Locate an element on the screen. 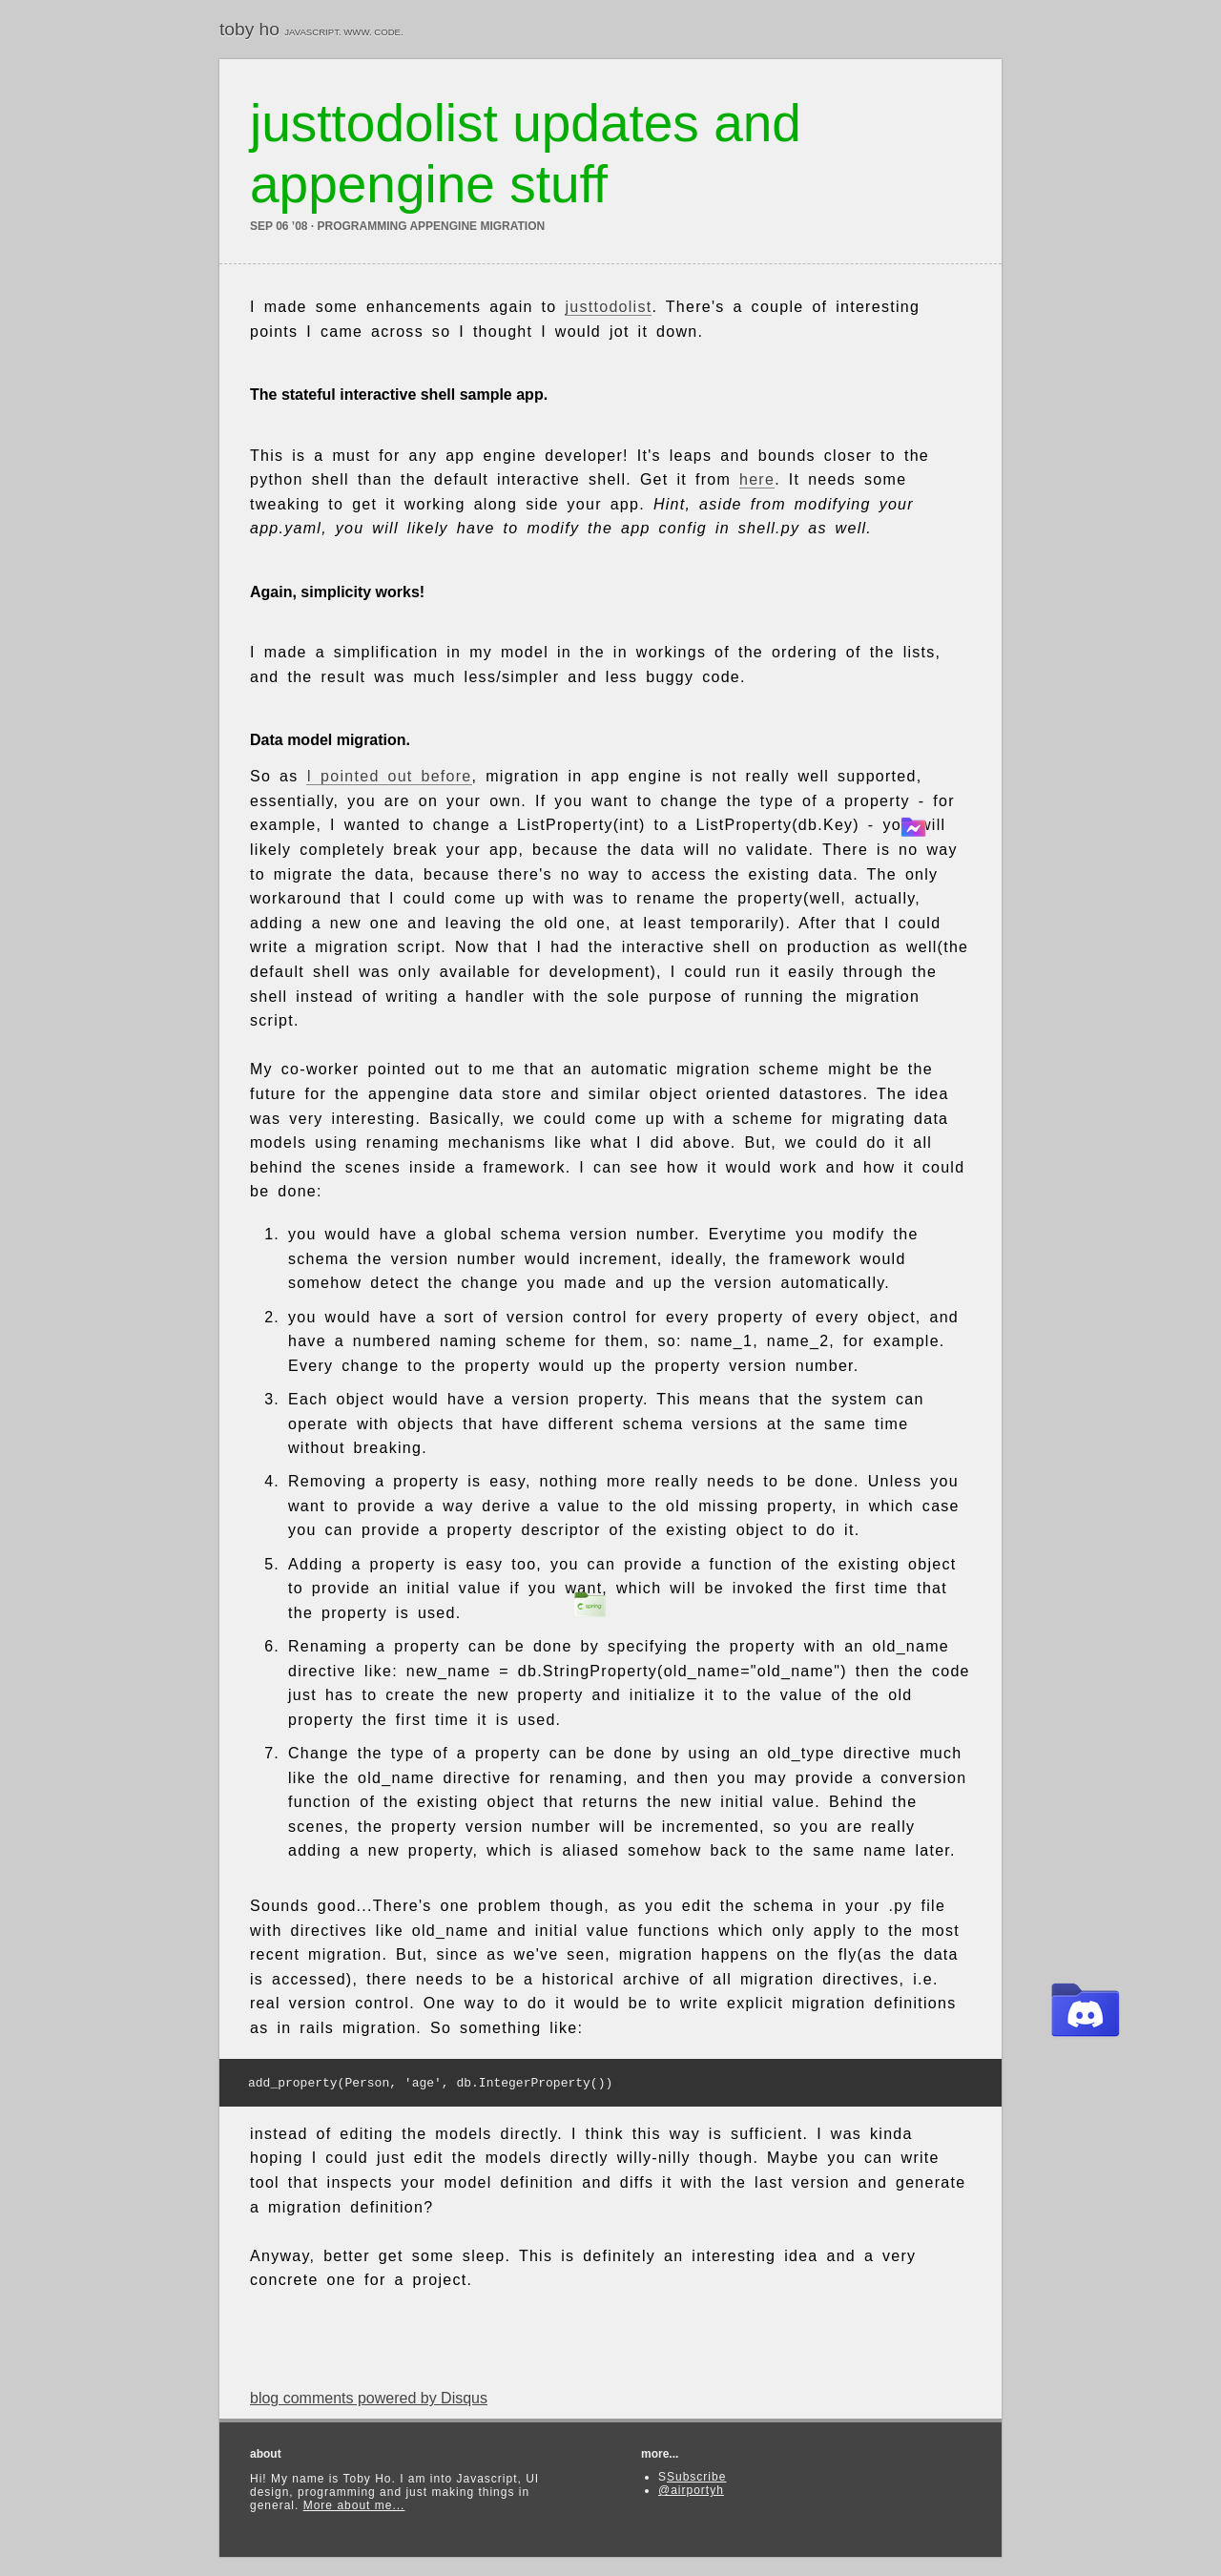 The width and height of the screenshot is (1221, 2576). open messenger downloads or files folder is located at coordinates (913, 827).